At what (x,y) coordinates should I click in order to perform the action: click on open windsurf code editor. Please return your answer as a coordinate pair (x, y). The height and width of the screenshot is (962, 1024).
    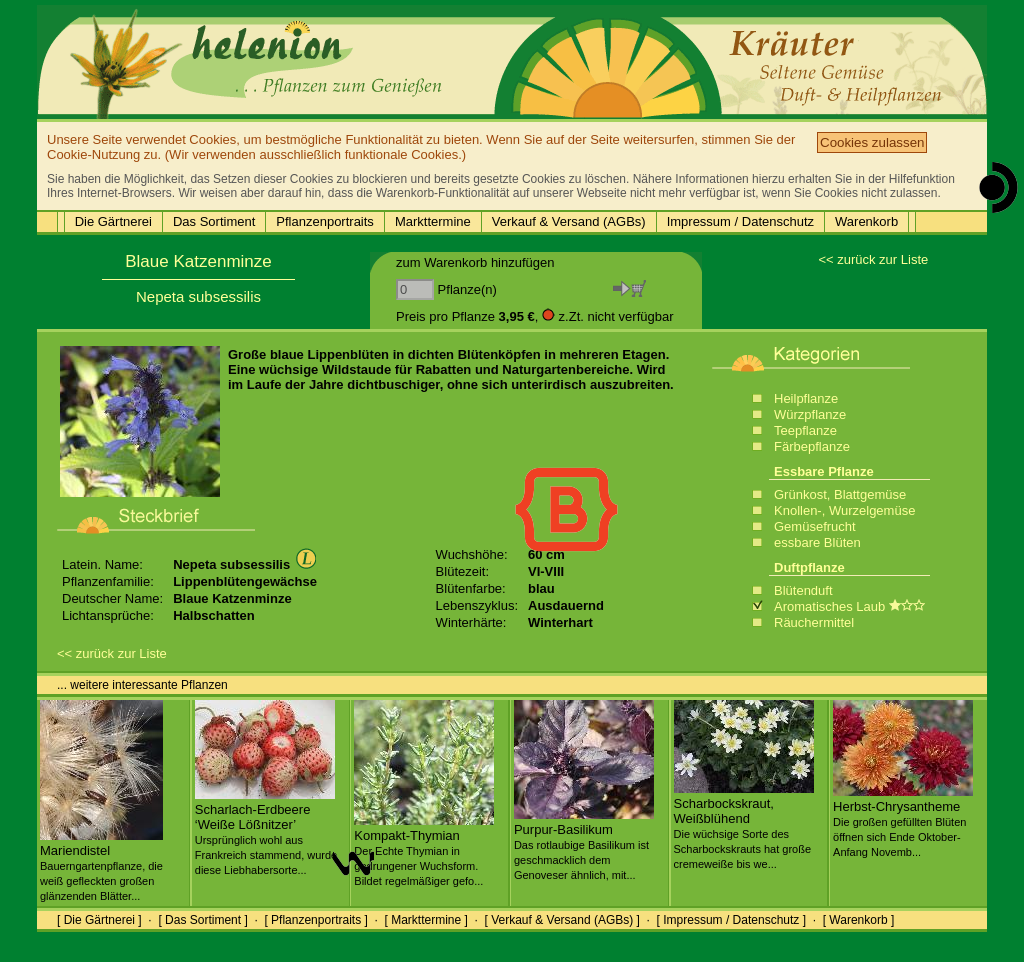
    Looking at the image, I should click on (353, 863).